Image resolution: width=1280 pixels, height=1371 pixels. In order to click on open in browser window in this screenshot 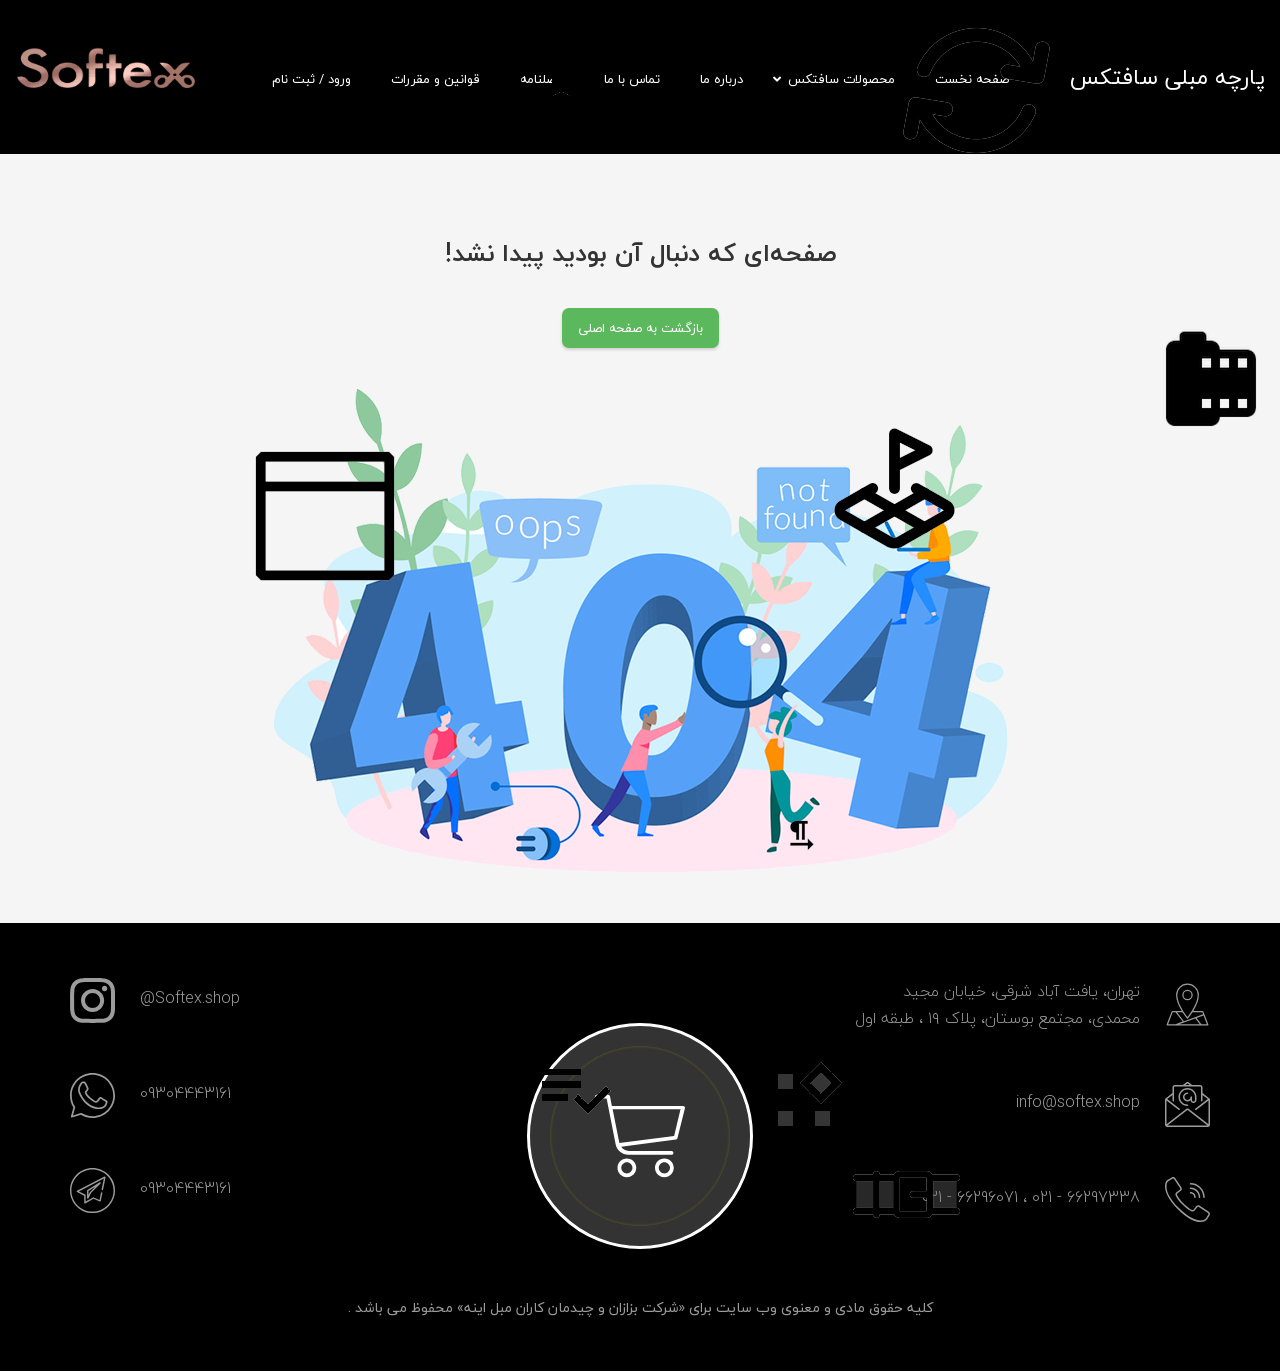, I will do `click(325, 521)`.